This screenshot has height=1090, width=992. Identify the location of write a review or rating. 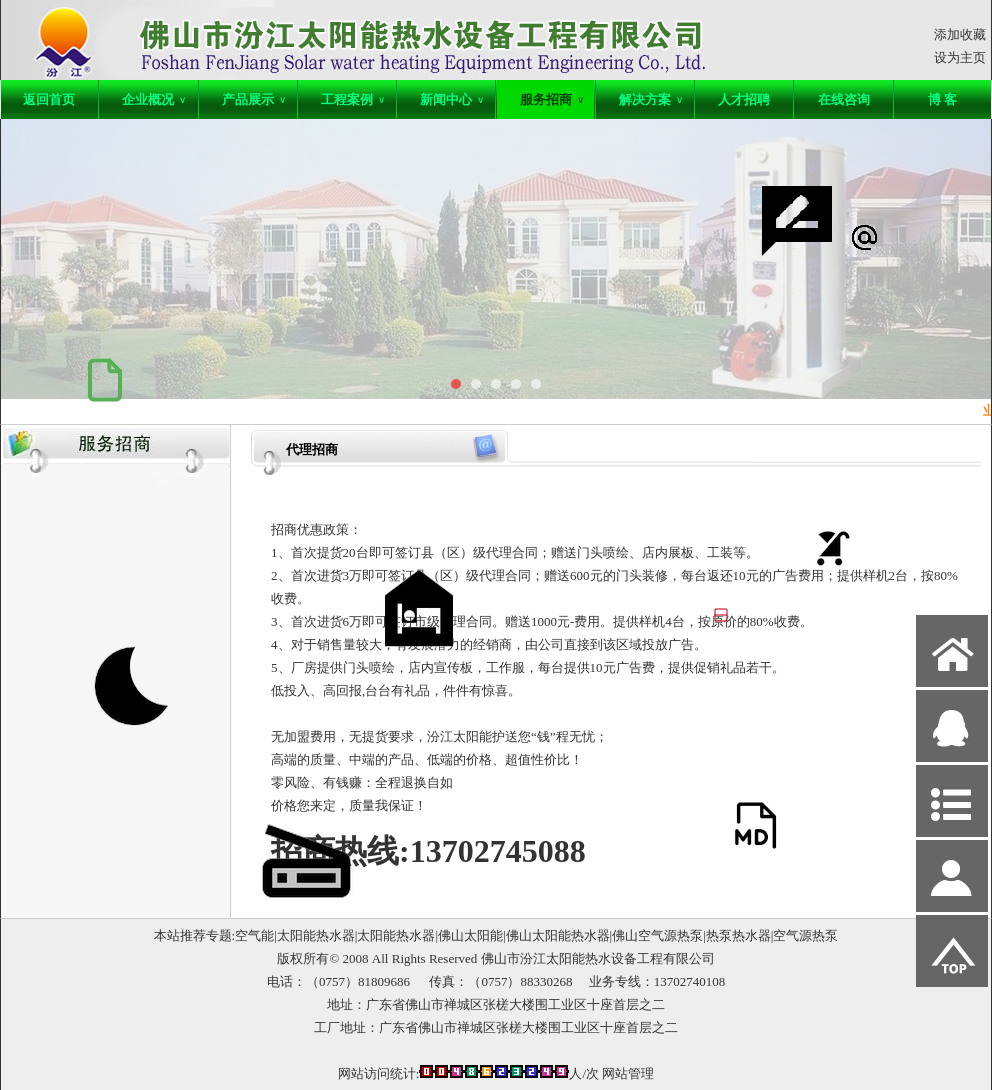
(797, 221).